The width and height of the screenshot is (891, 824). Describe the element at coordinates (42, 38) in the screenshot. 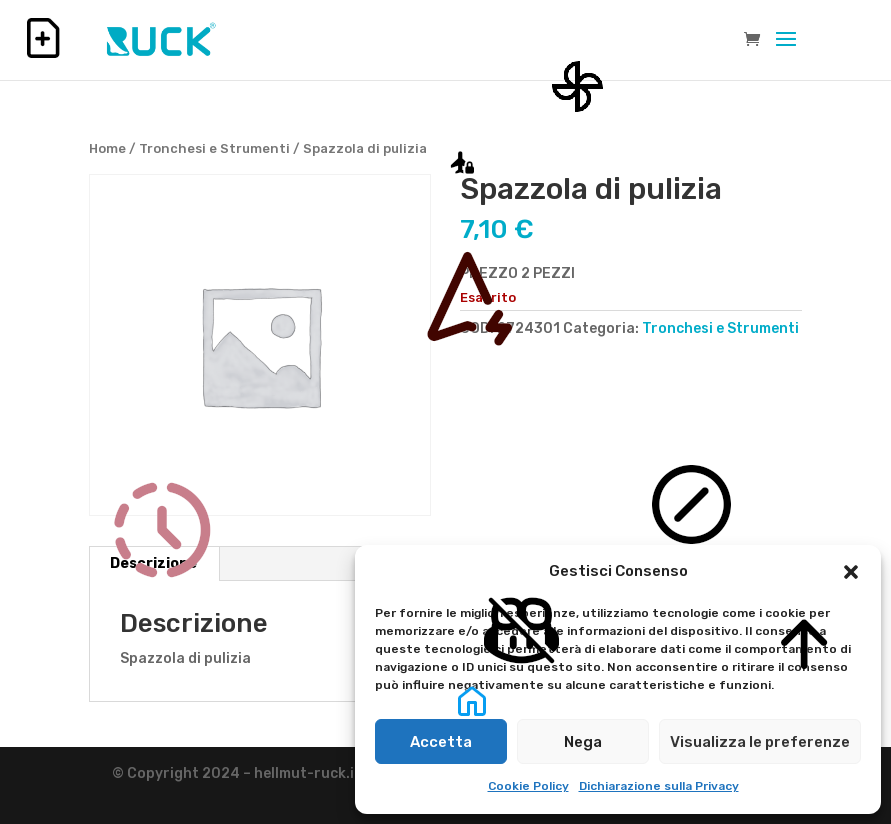

I see `add a new file` at that location.